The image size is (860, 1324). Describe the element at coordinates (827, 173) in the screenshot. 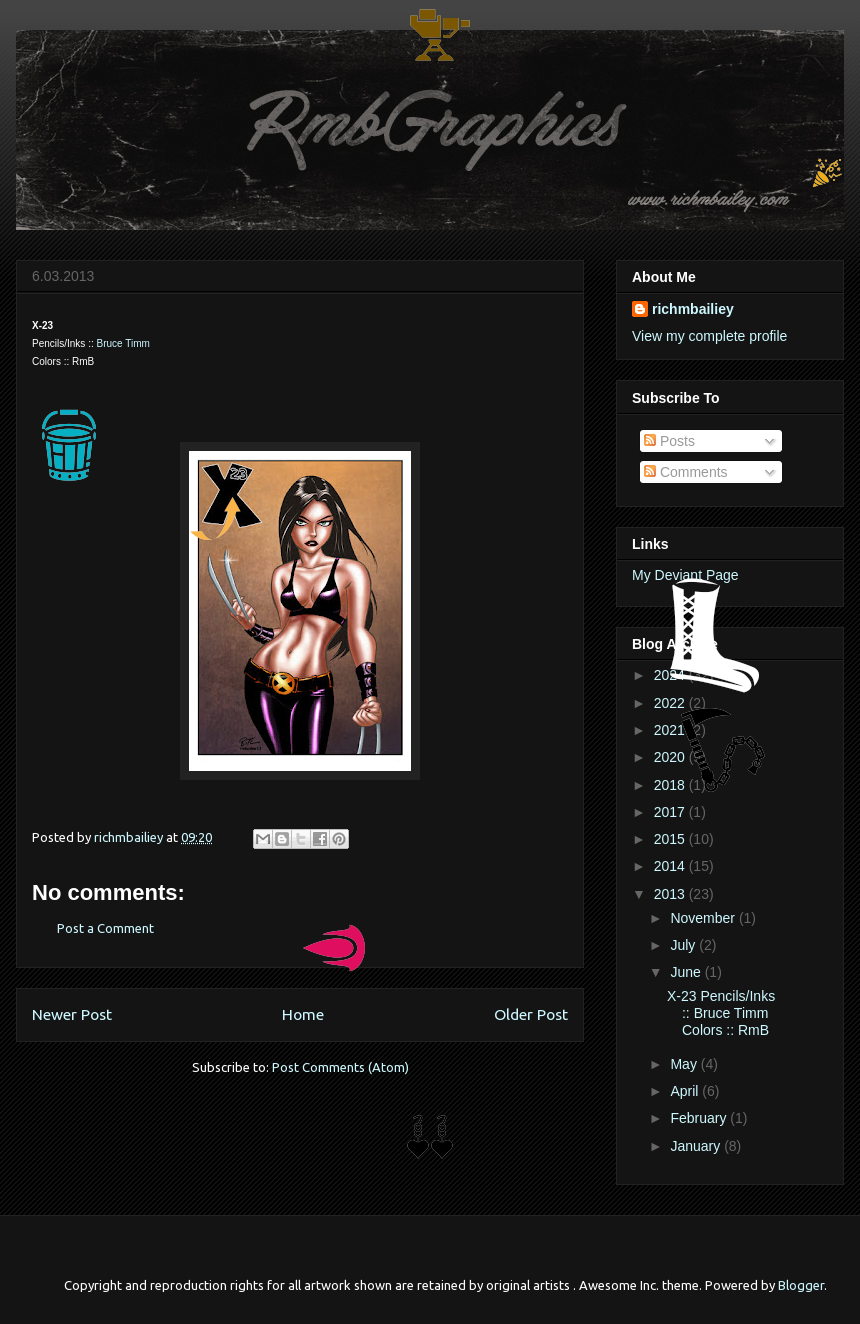

I see `celebrate an achievement or milestone` at that location.